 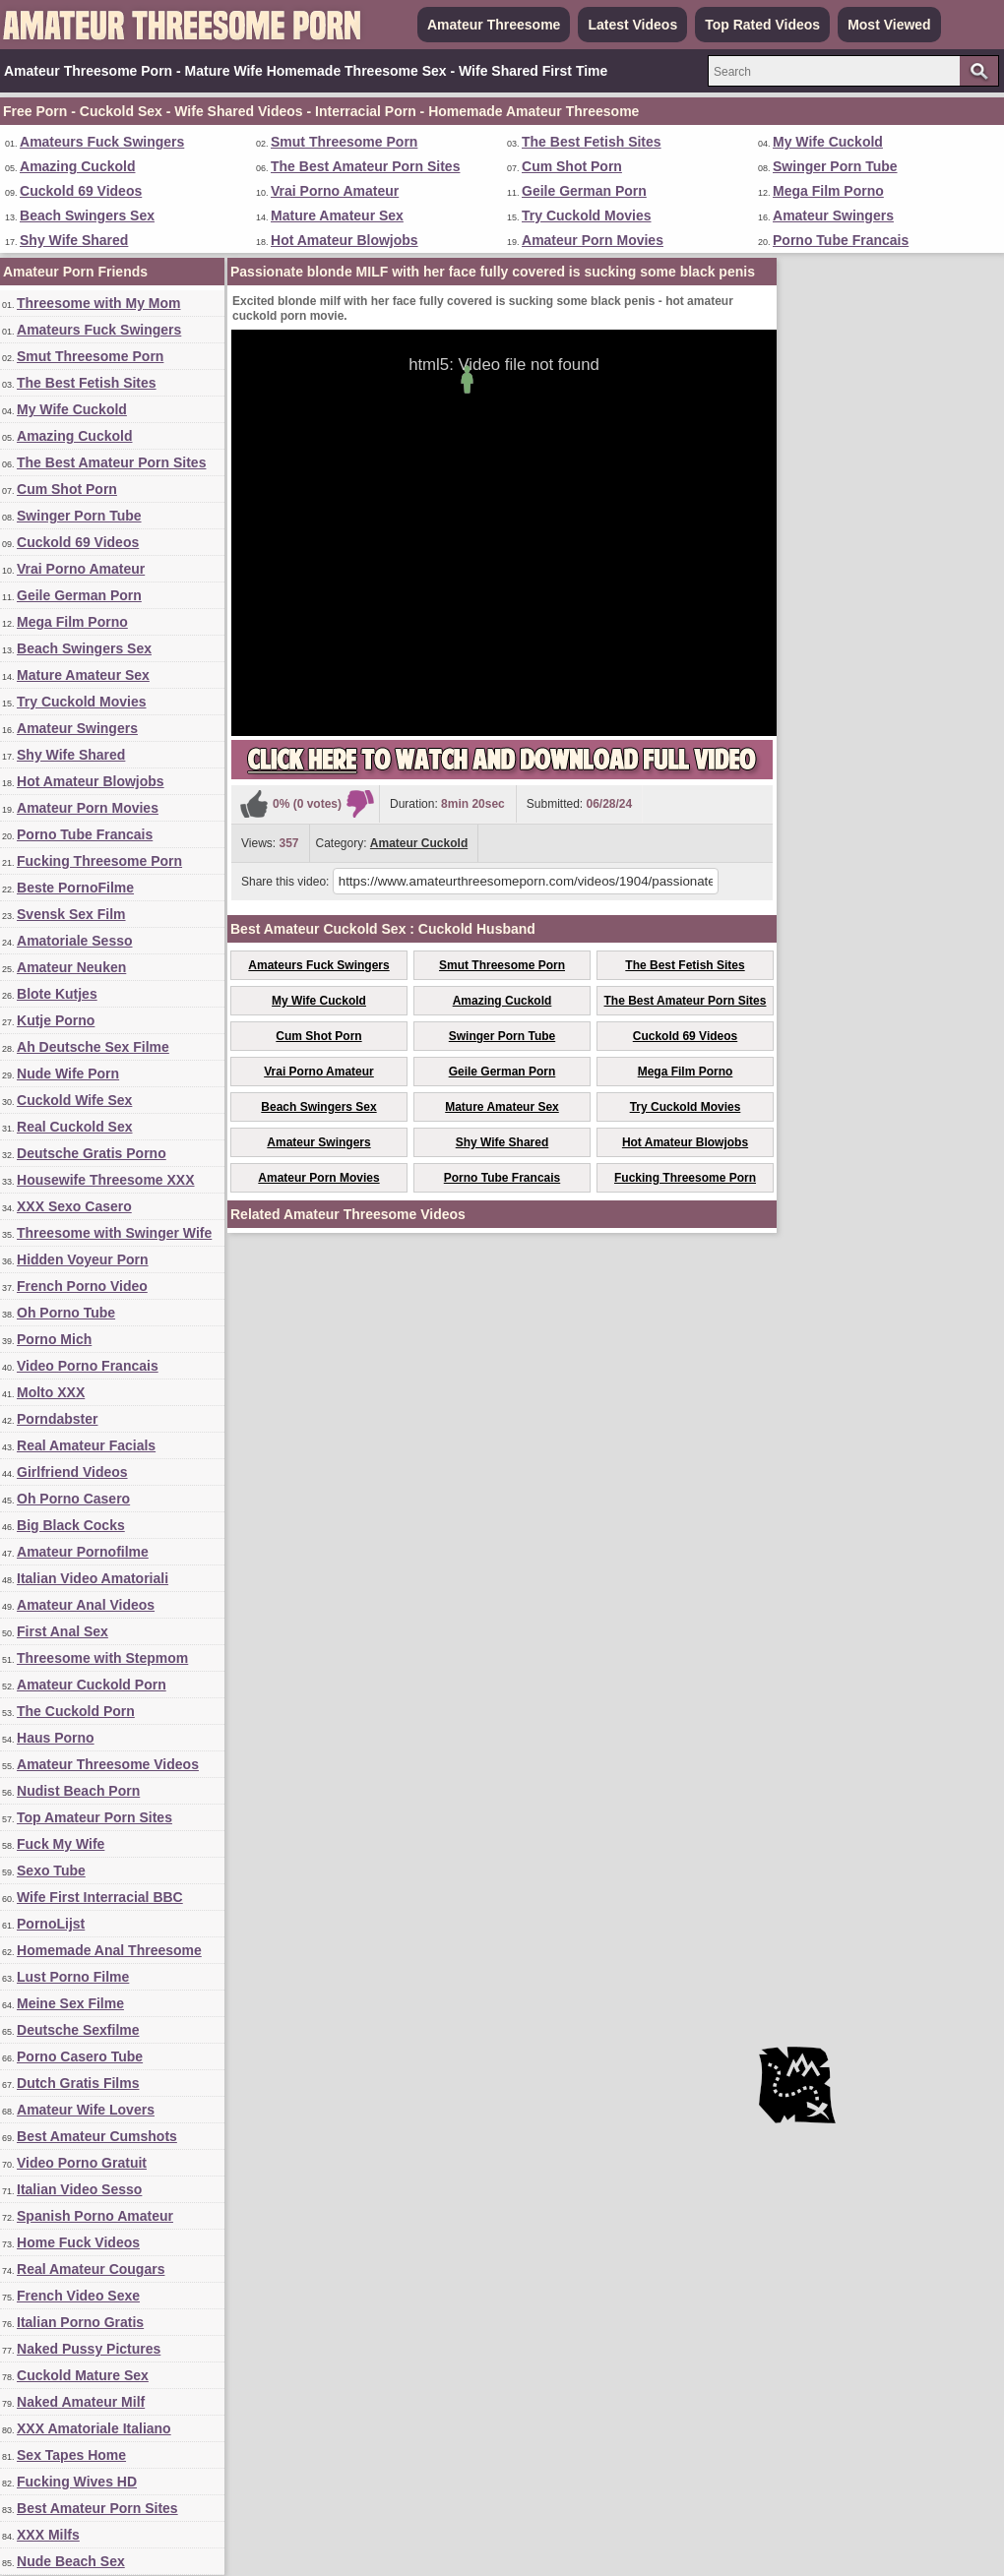 I want to click on view your profile, so click(x=467, y=379).